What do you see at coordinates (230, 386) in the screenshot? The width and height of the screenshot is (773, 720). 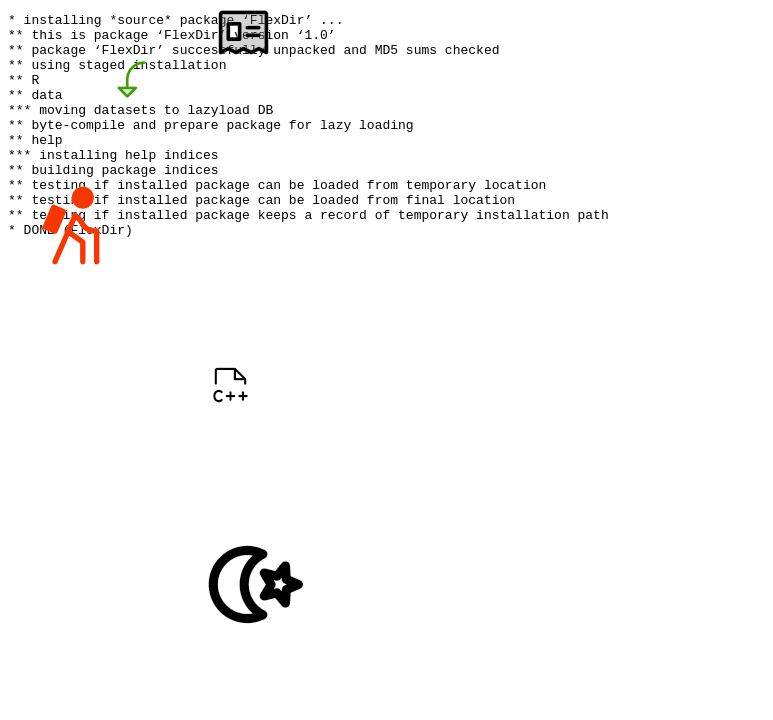 I see `a C++ source code file` at bounding box center [230, 386].